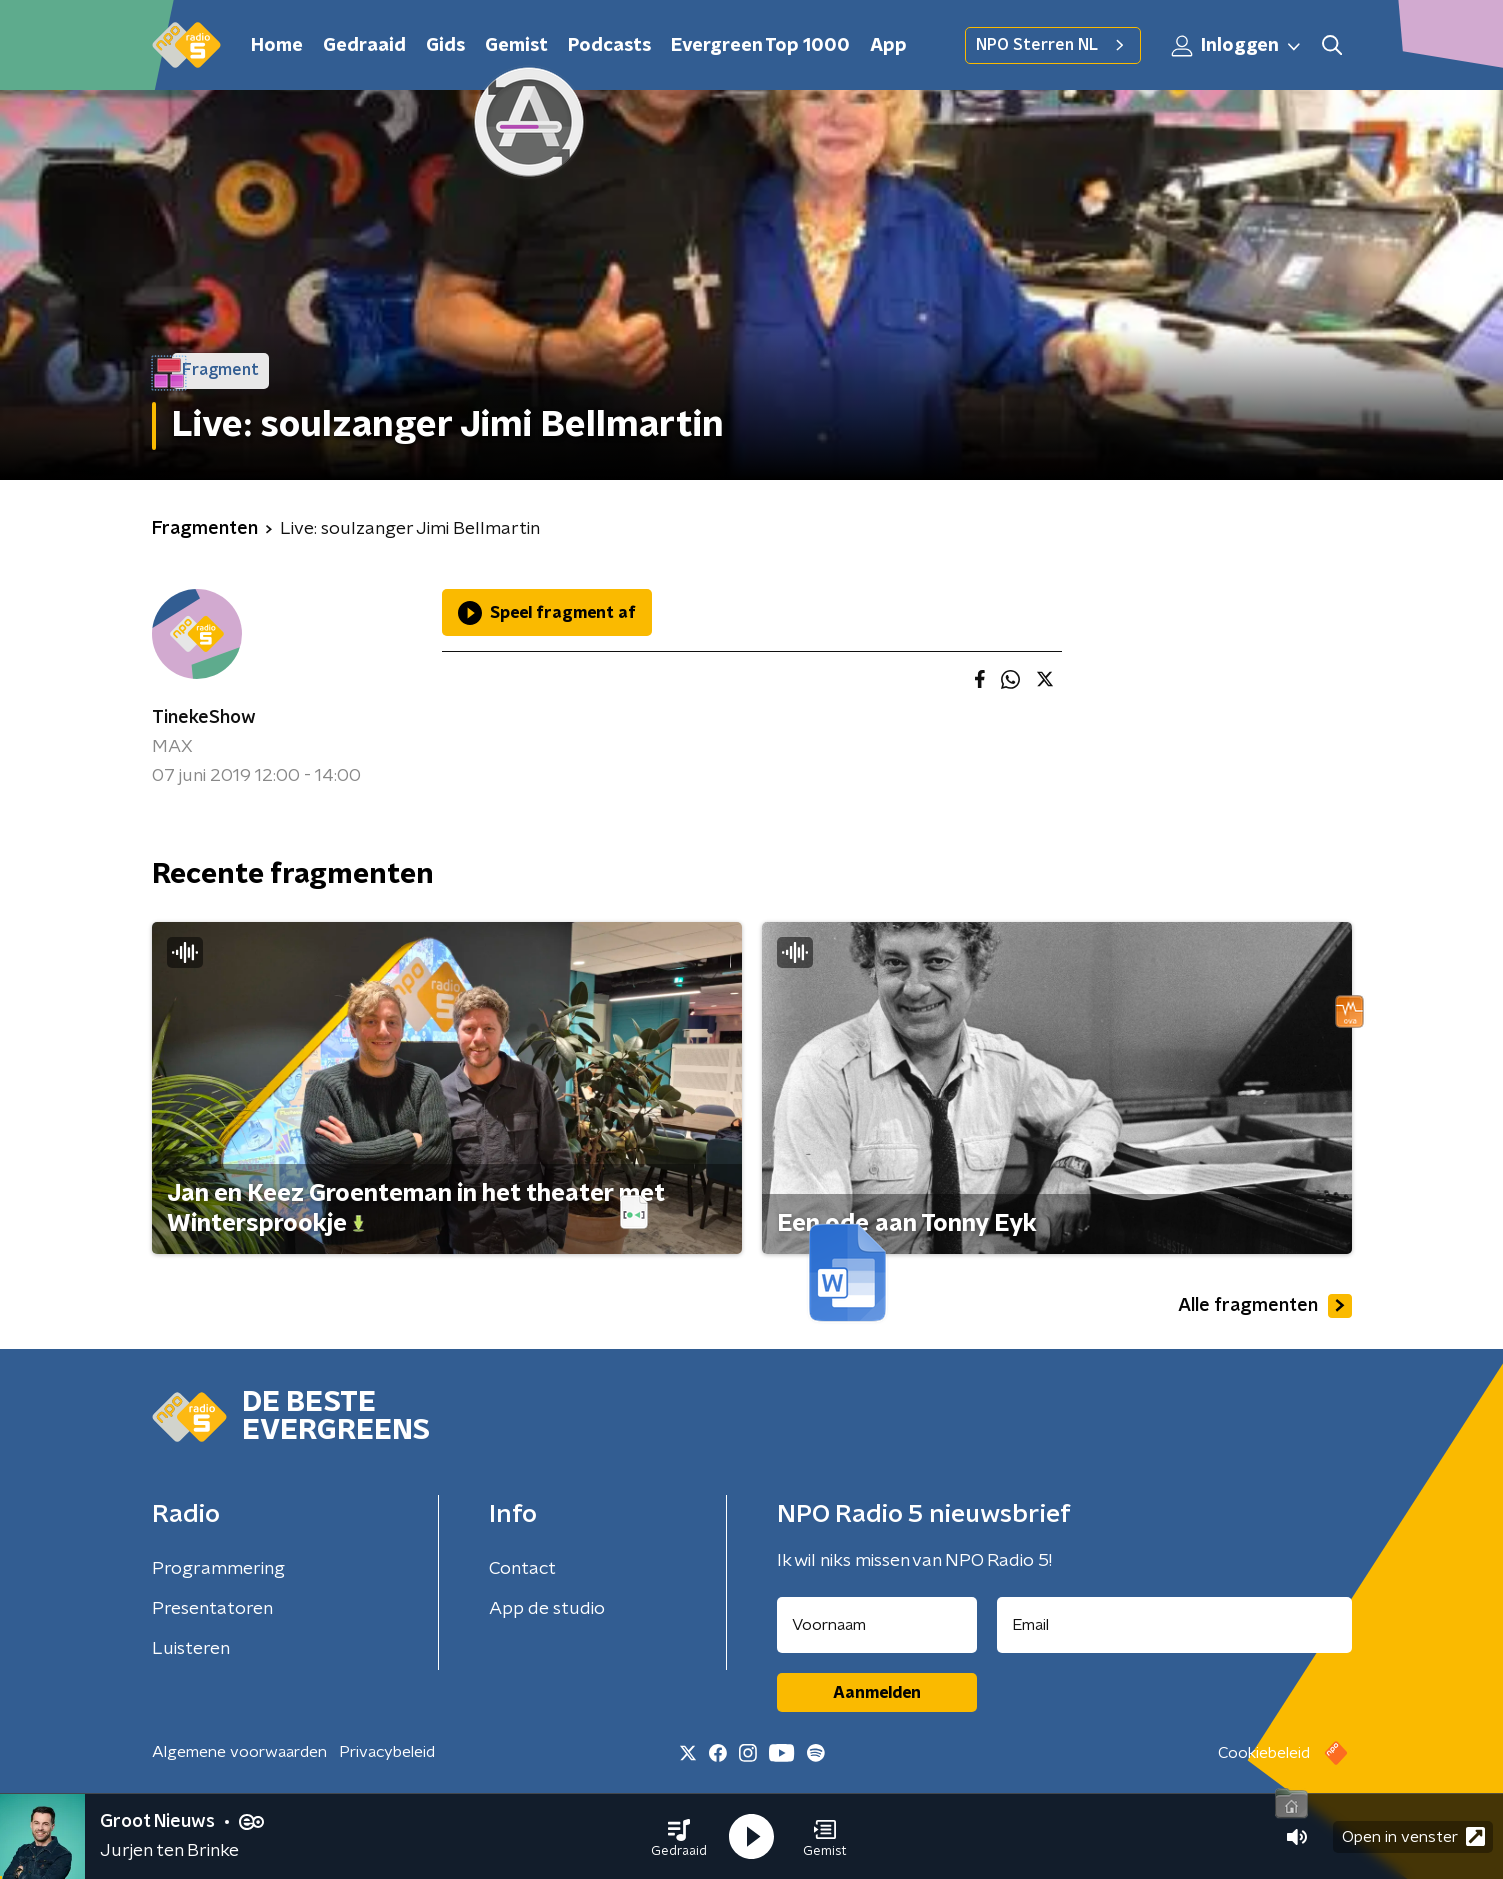  Describe the element at coordinates (634, 1212) in the screenshot. I see `systemd unit configuration file` at that location.